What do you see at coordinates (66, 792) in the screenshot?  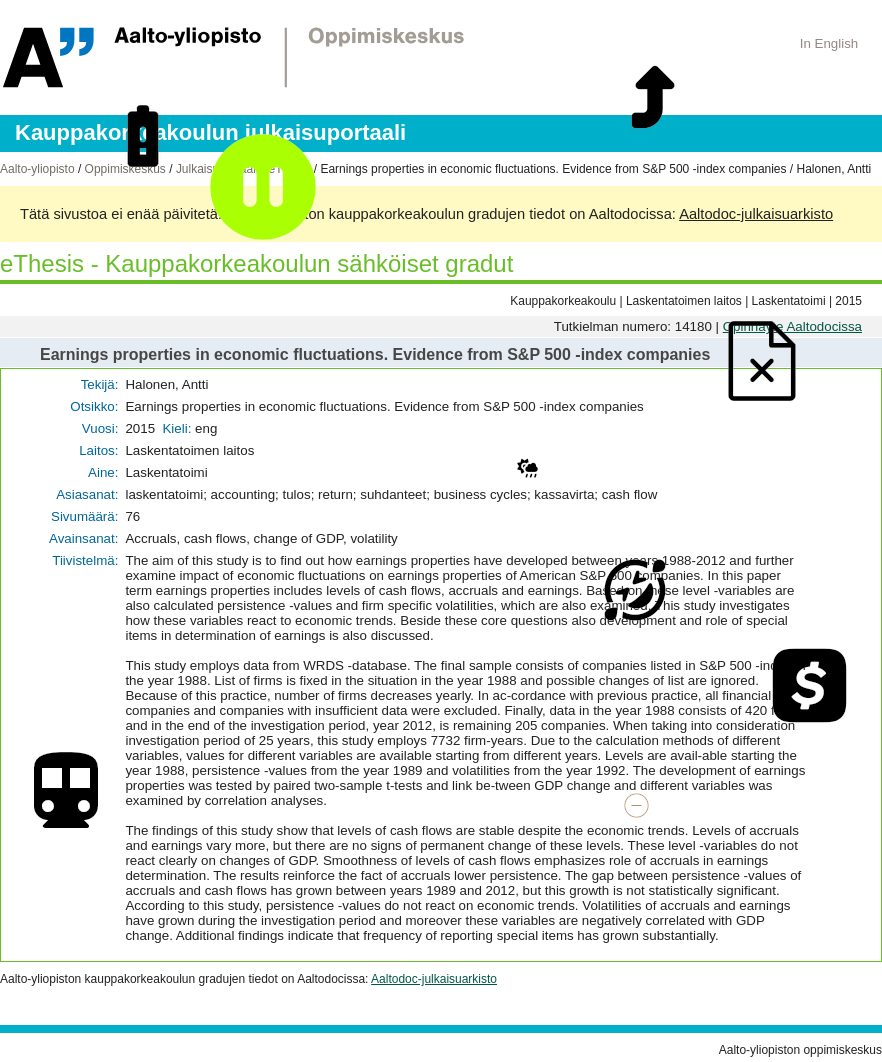 I see `get public transit directions` at bounding box center [66, 792].